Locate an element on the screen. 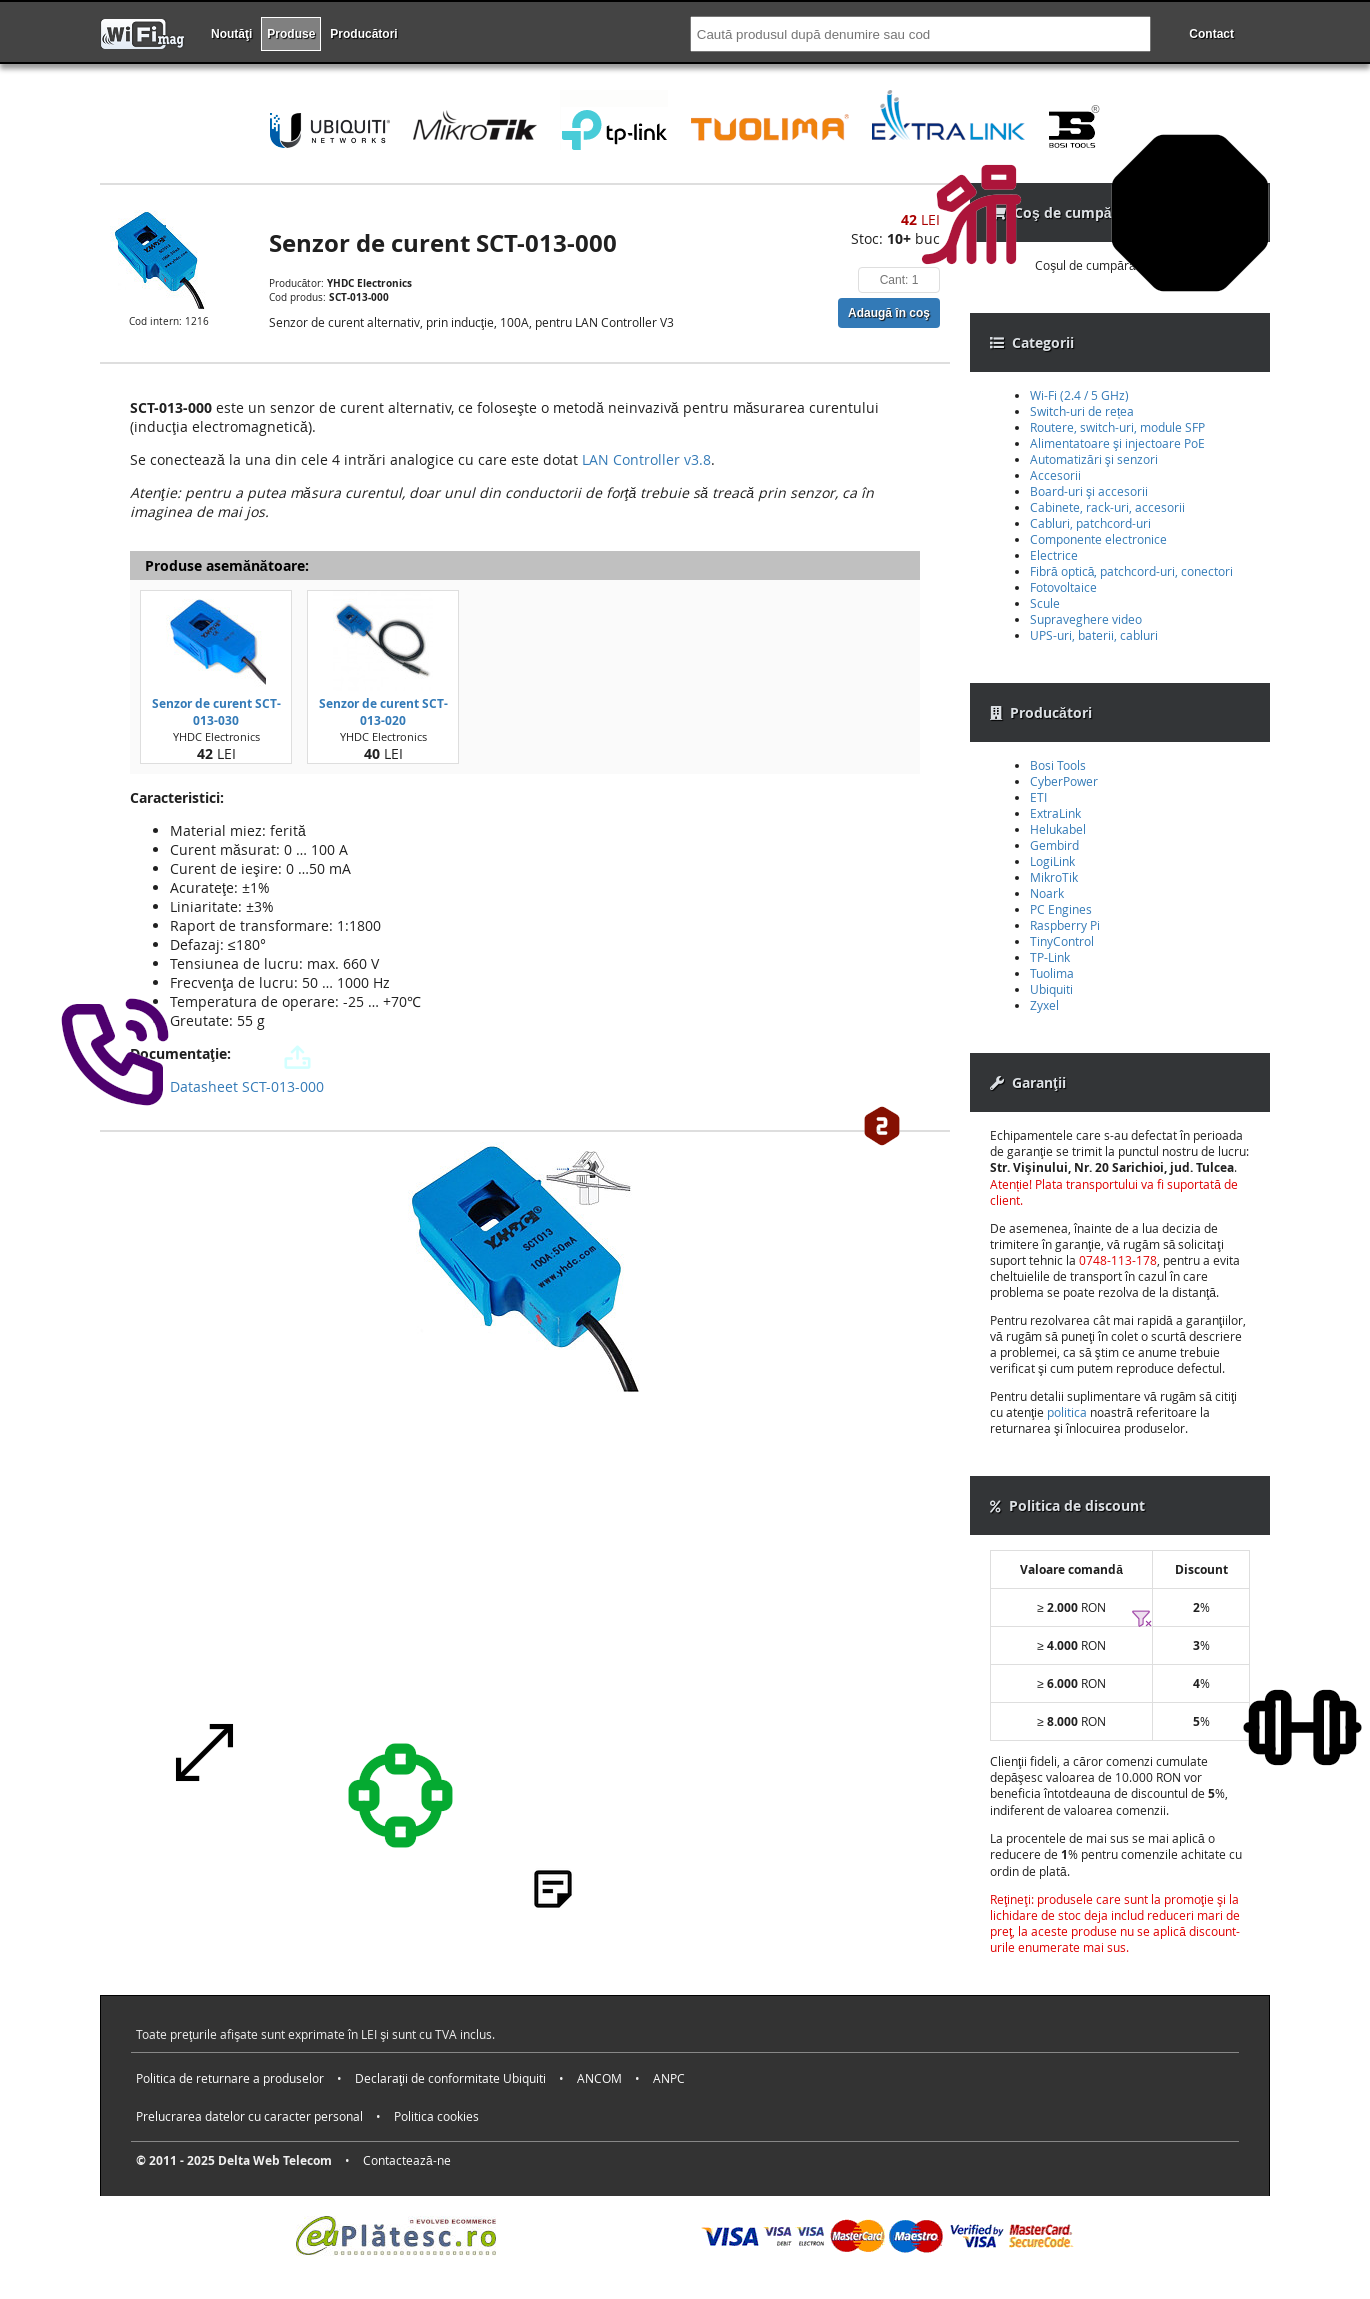 Image resolution: width=1370 pixels, height=2299 pixels. make a phone call is located at coordinates (115, 1052).